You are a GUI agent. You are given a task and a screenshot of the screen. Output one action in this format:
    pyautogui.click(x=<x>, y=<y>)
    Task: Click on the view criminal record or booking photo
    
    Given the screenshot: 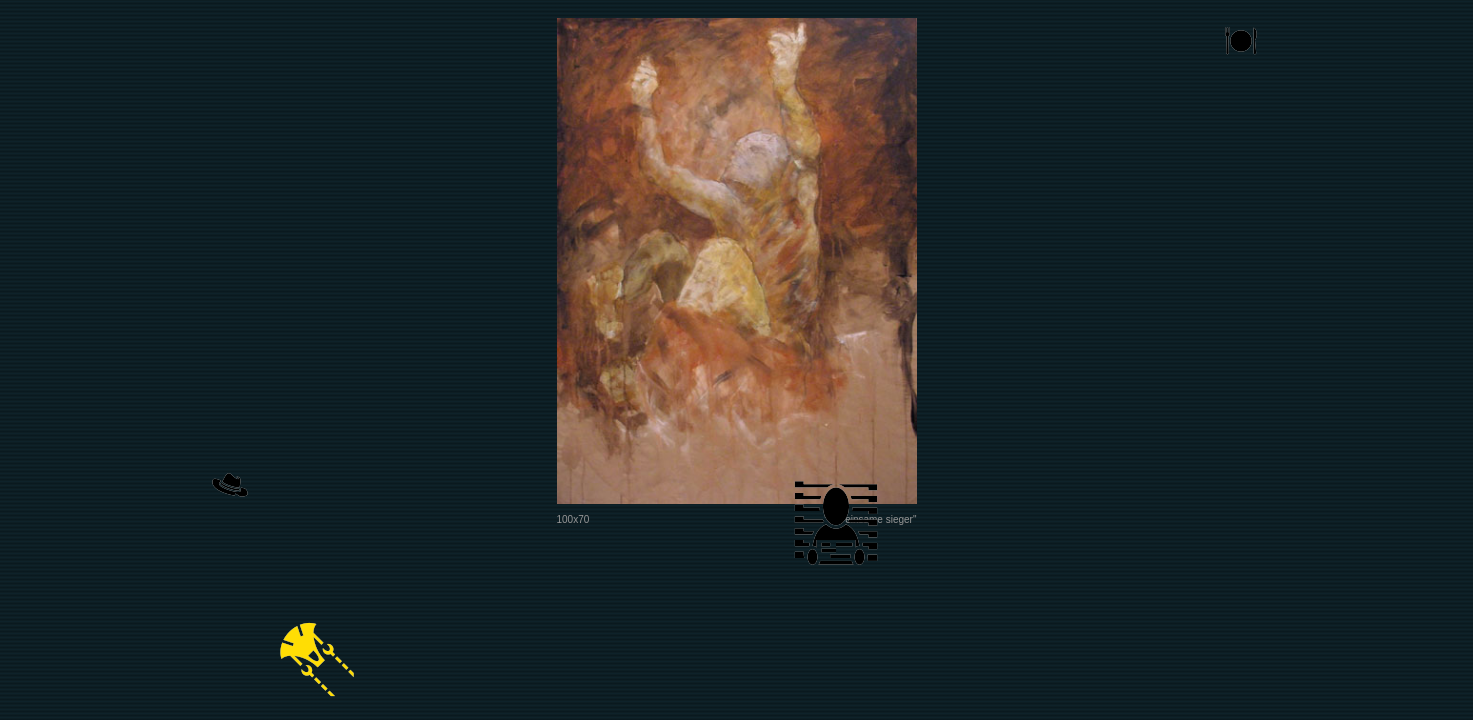 What is the action you would take?
    pyautogui.click(x=836, y=523)
    